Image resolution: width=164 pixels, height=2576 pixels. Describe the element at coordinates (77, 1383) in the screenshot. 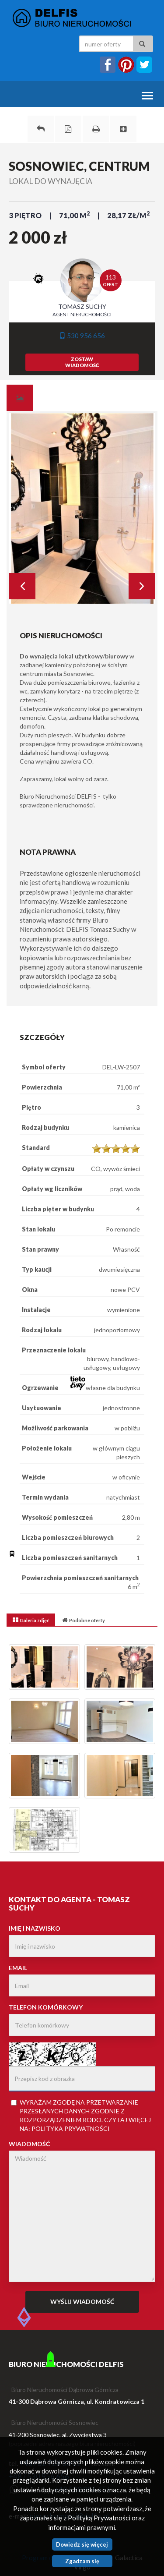

I see `visit Tietoevry website or services` at that location.